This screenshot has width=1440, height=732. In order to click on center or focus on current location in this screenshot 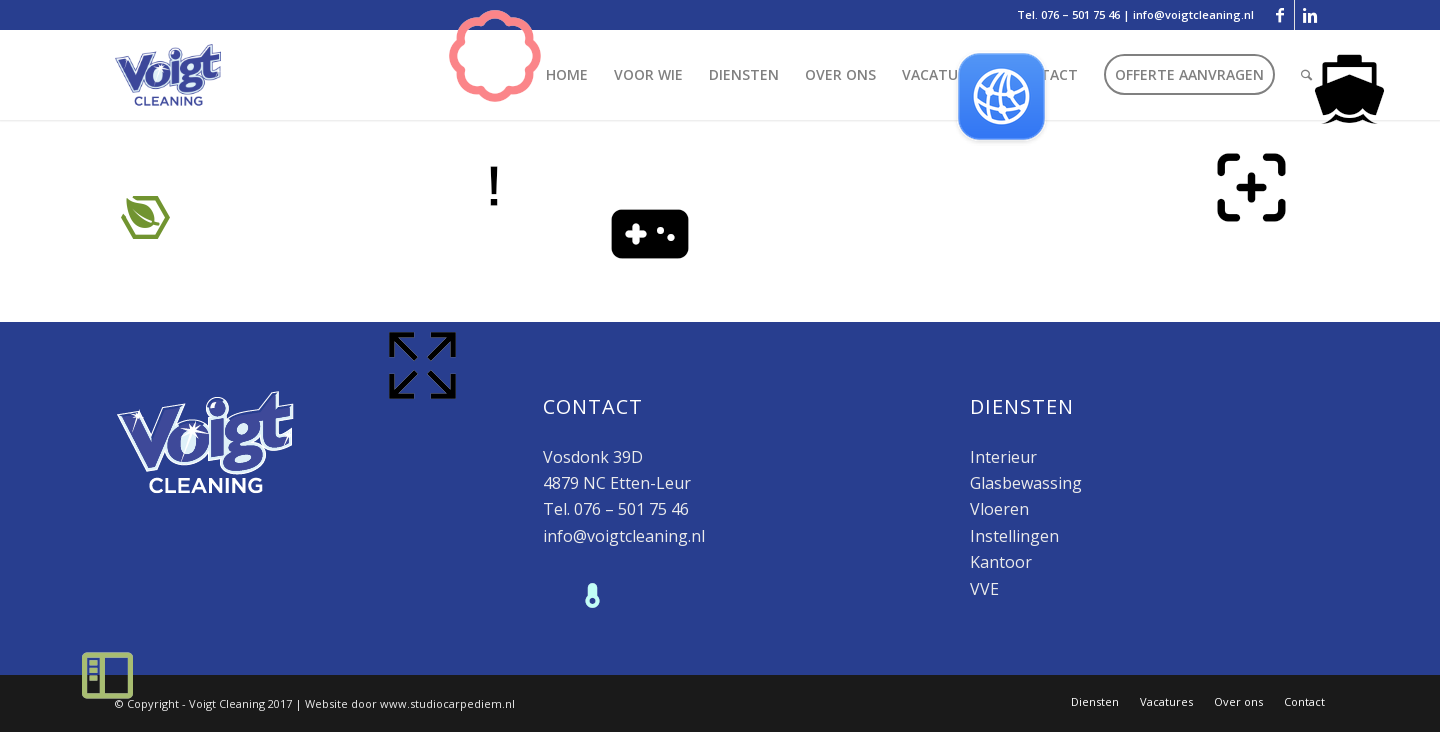, I will do `click(1251, 187)`.